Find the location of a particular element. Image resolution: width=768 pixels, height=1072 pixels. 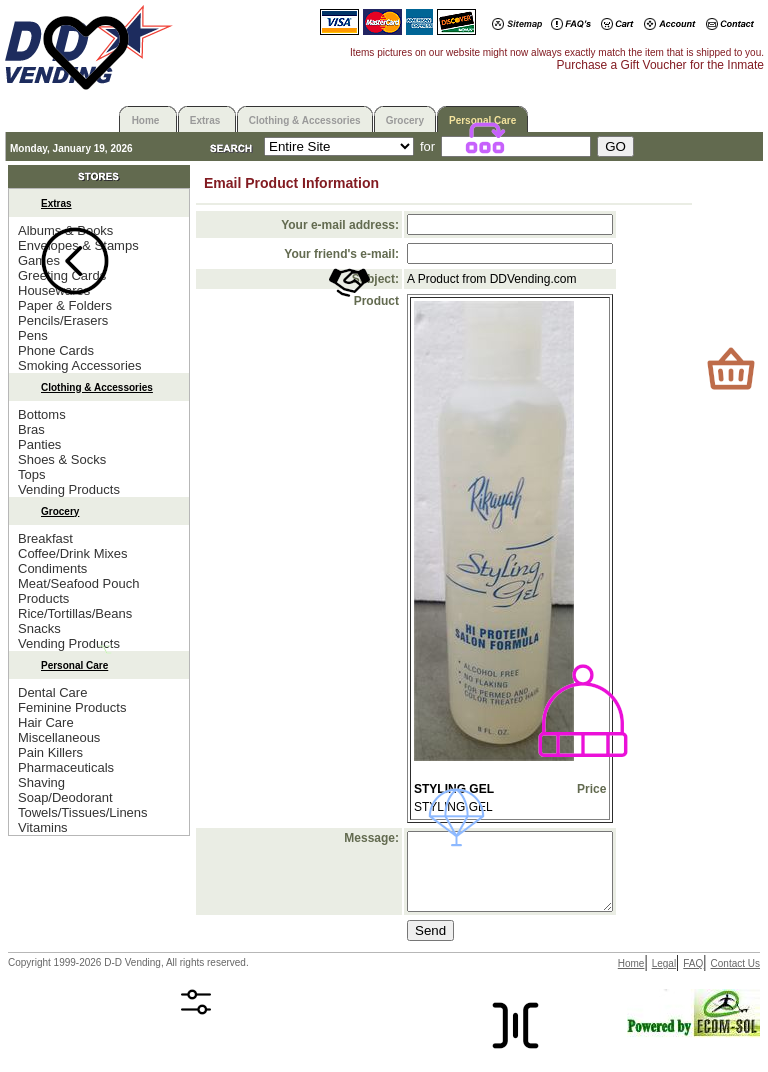

indicates a partnership or collaboration is located at coordinates (349, 281).